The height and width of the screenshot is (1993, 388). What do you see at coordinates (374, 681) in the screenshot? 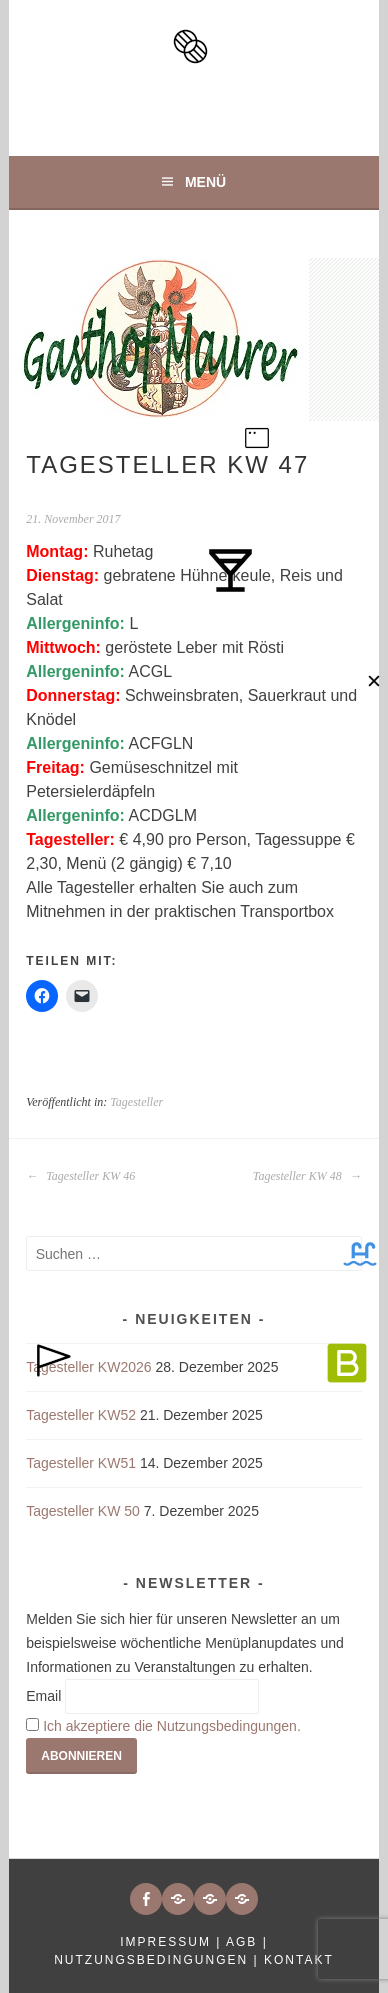
I see `close or dismiss a dialog` at bounding box center [374, 681].